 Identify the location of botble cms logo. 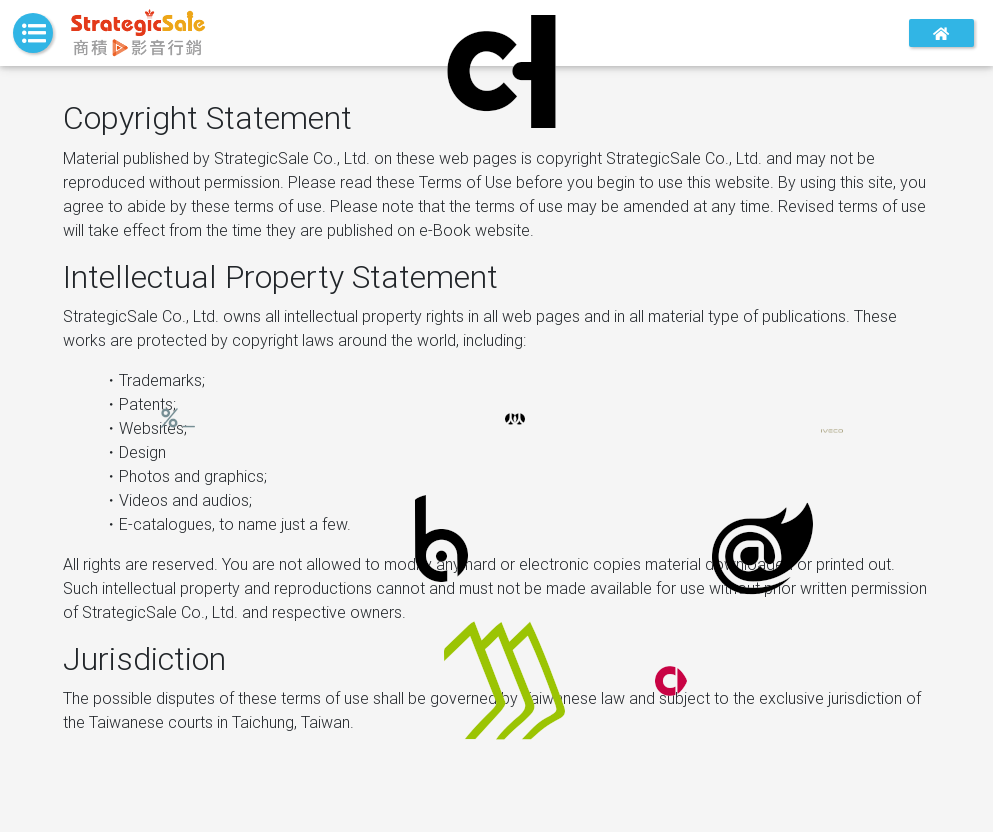
(441, 538).